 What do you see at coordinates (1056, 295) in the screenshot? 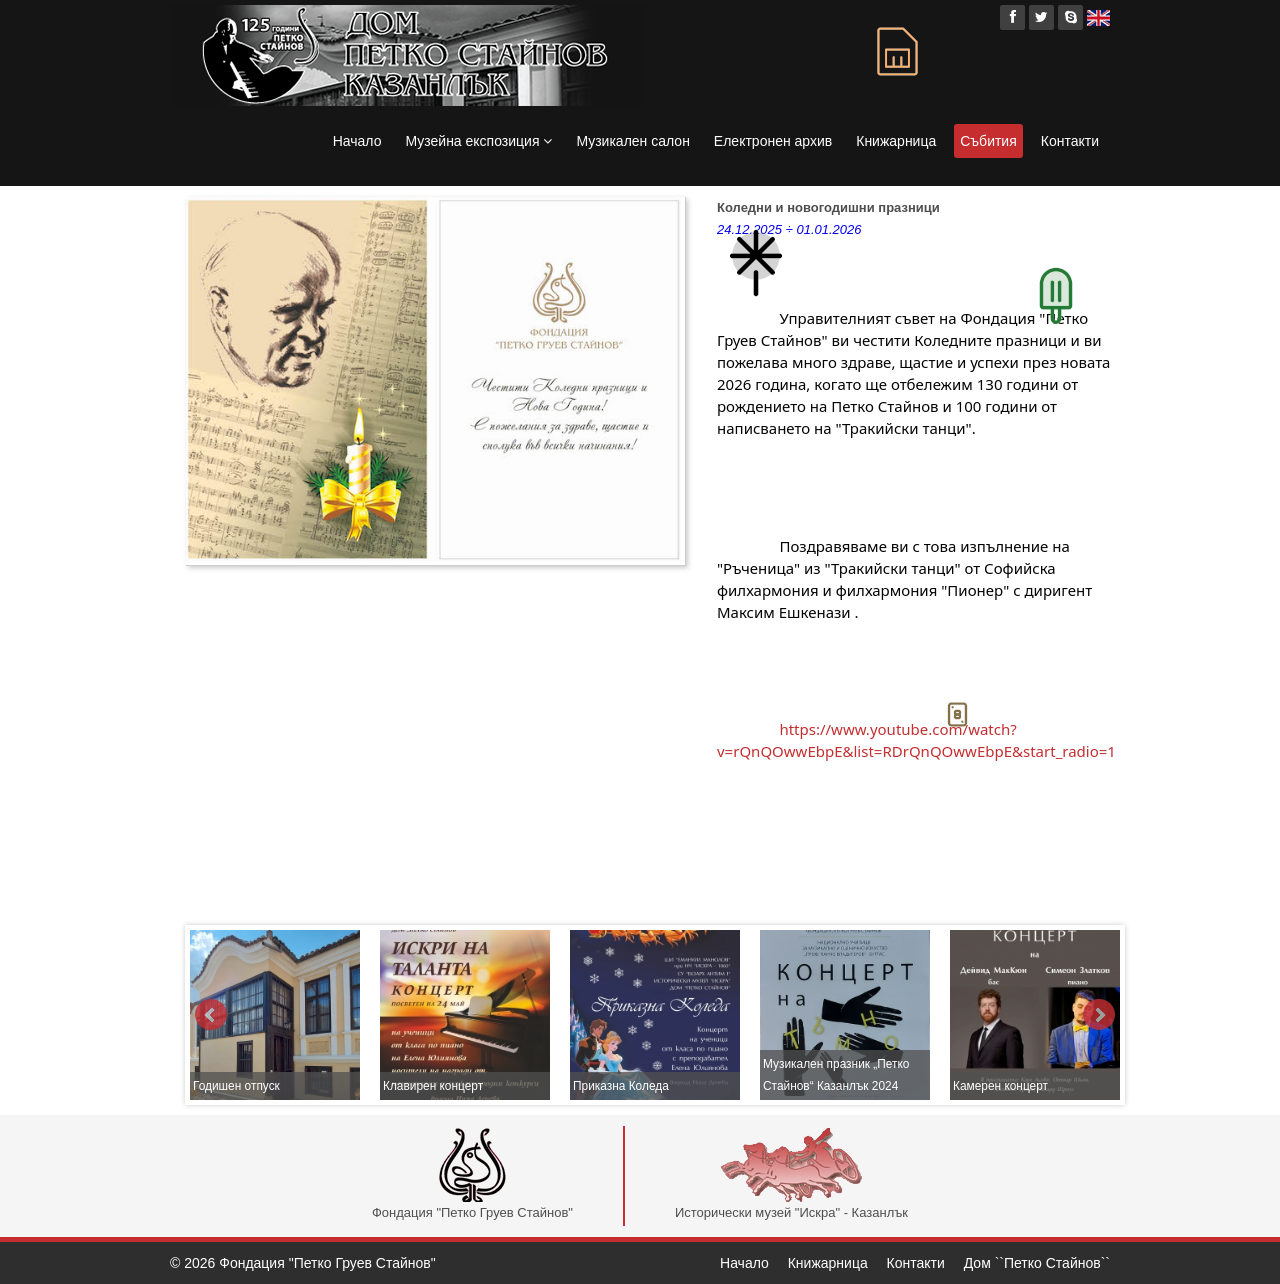
I see `access dessert or frozen treats category` at bounding box center [1056, 295].